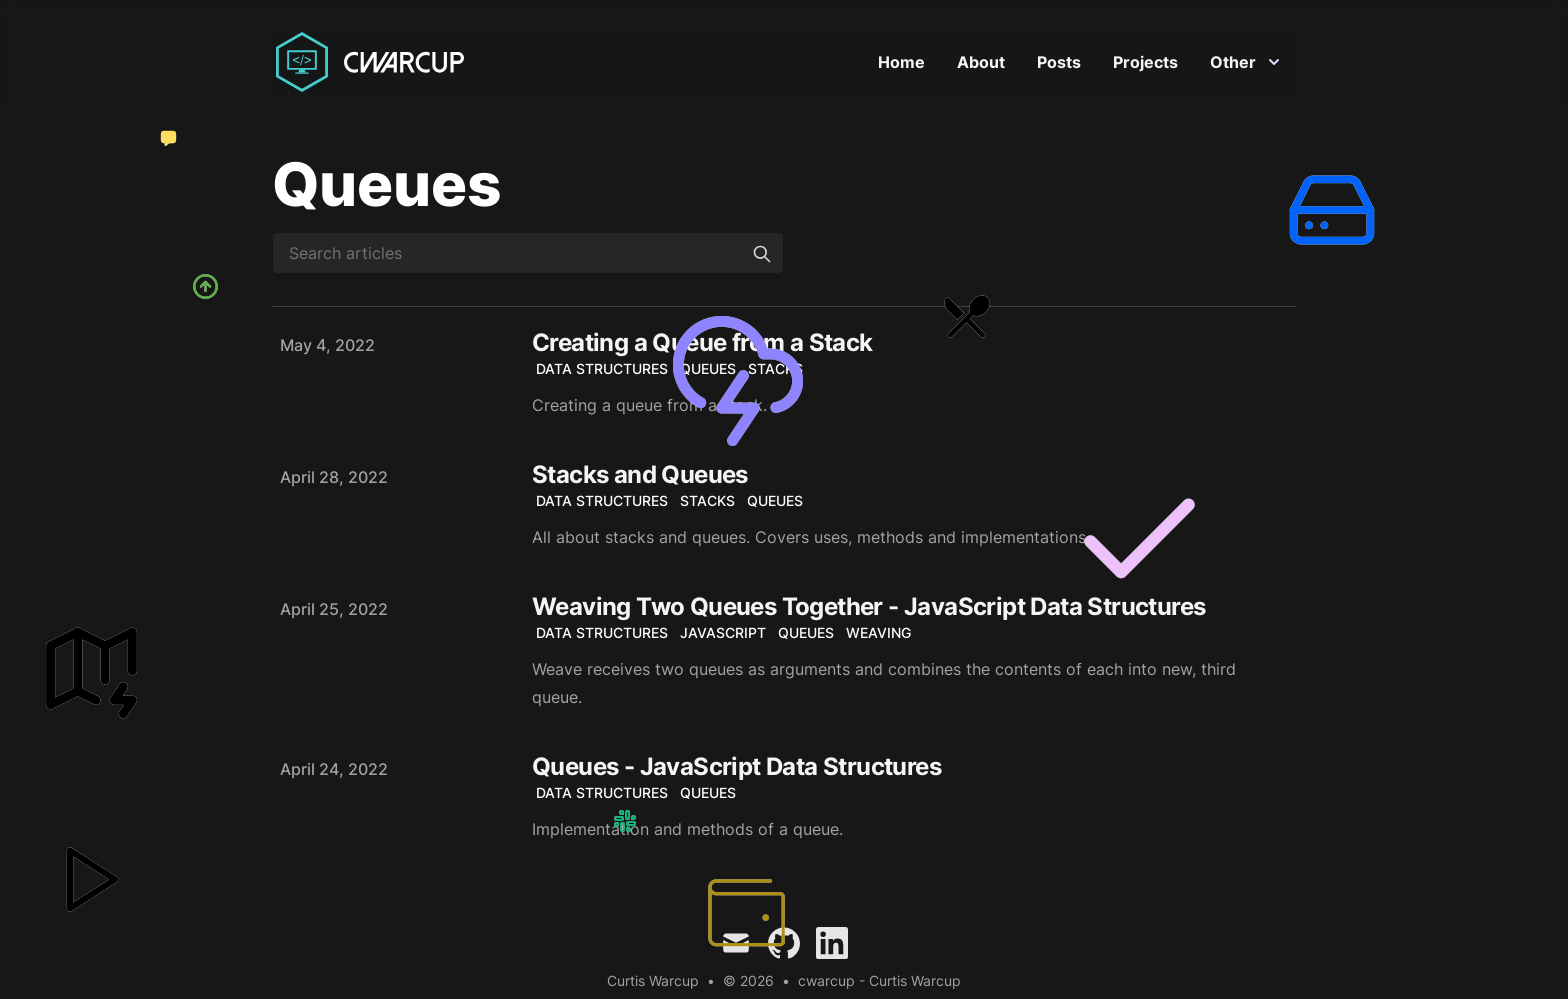 The width and height of the screenshot is (1568, 999). What do you see at coordinates (92, 879) in the screenshot?
I see `play media or video content` at bounding box center [92, 879].